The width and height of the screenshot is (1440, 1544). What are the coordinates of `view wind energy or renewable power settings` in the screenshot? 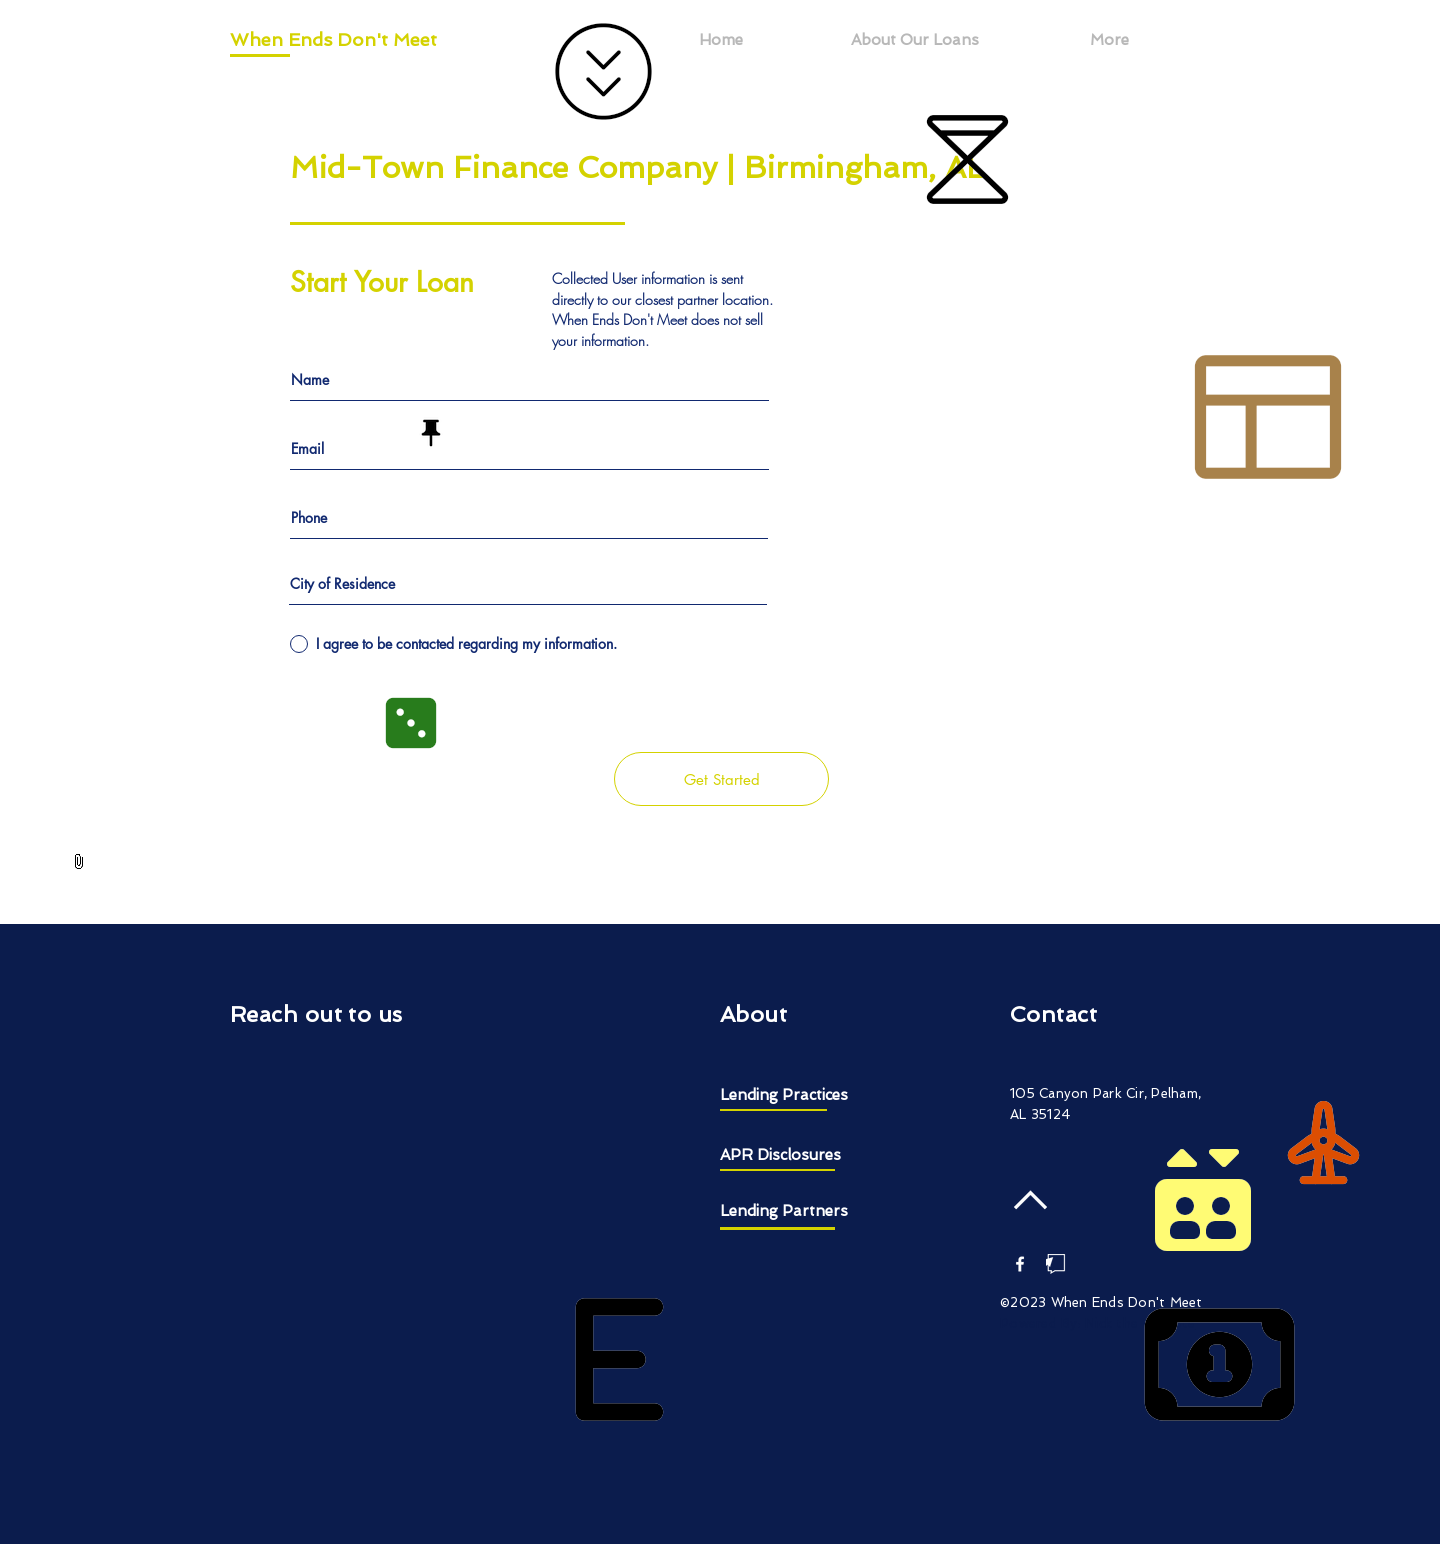 It's located at (1323, 1144).